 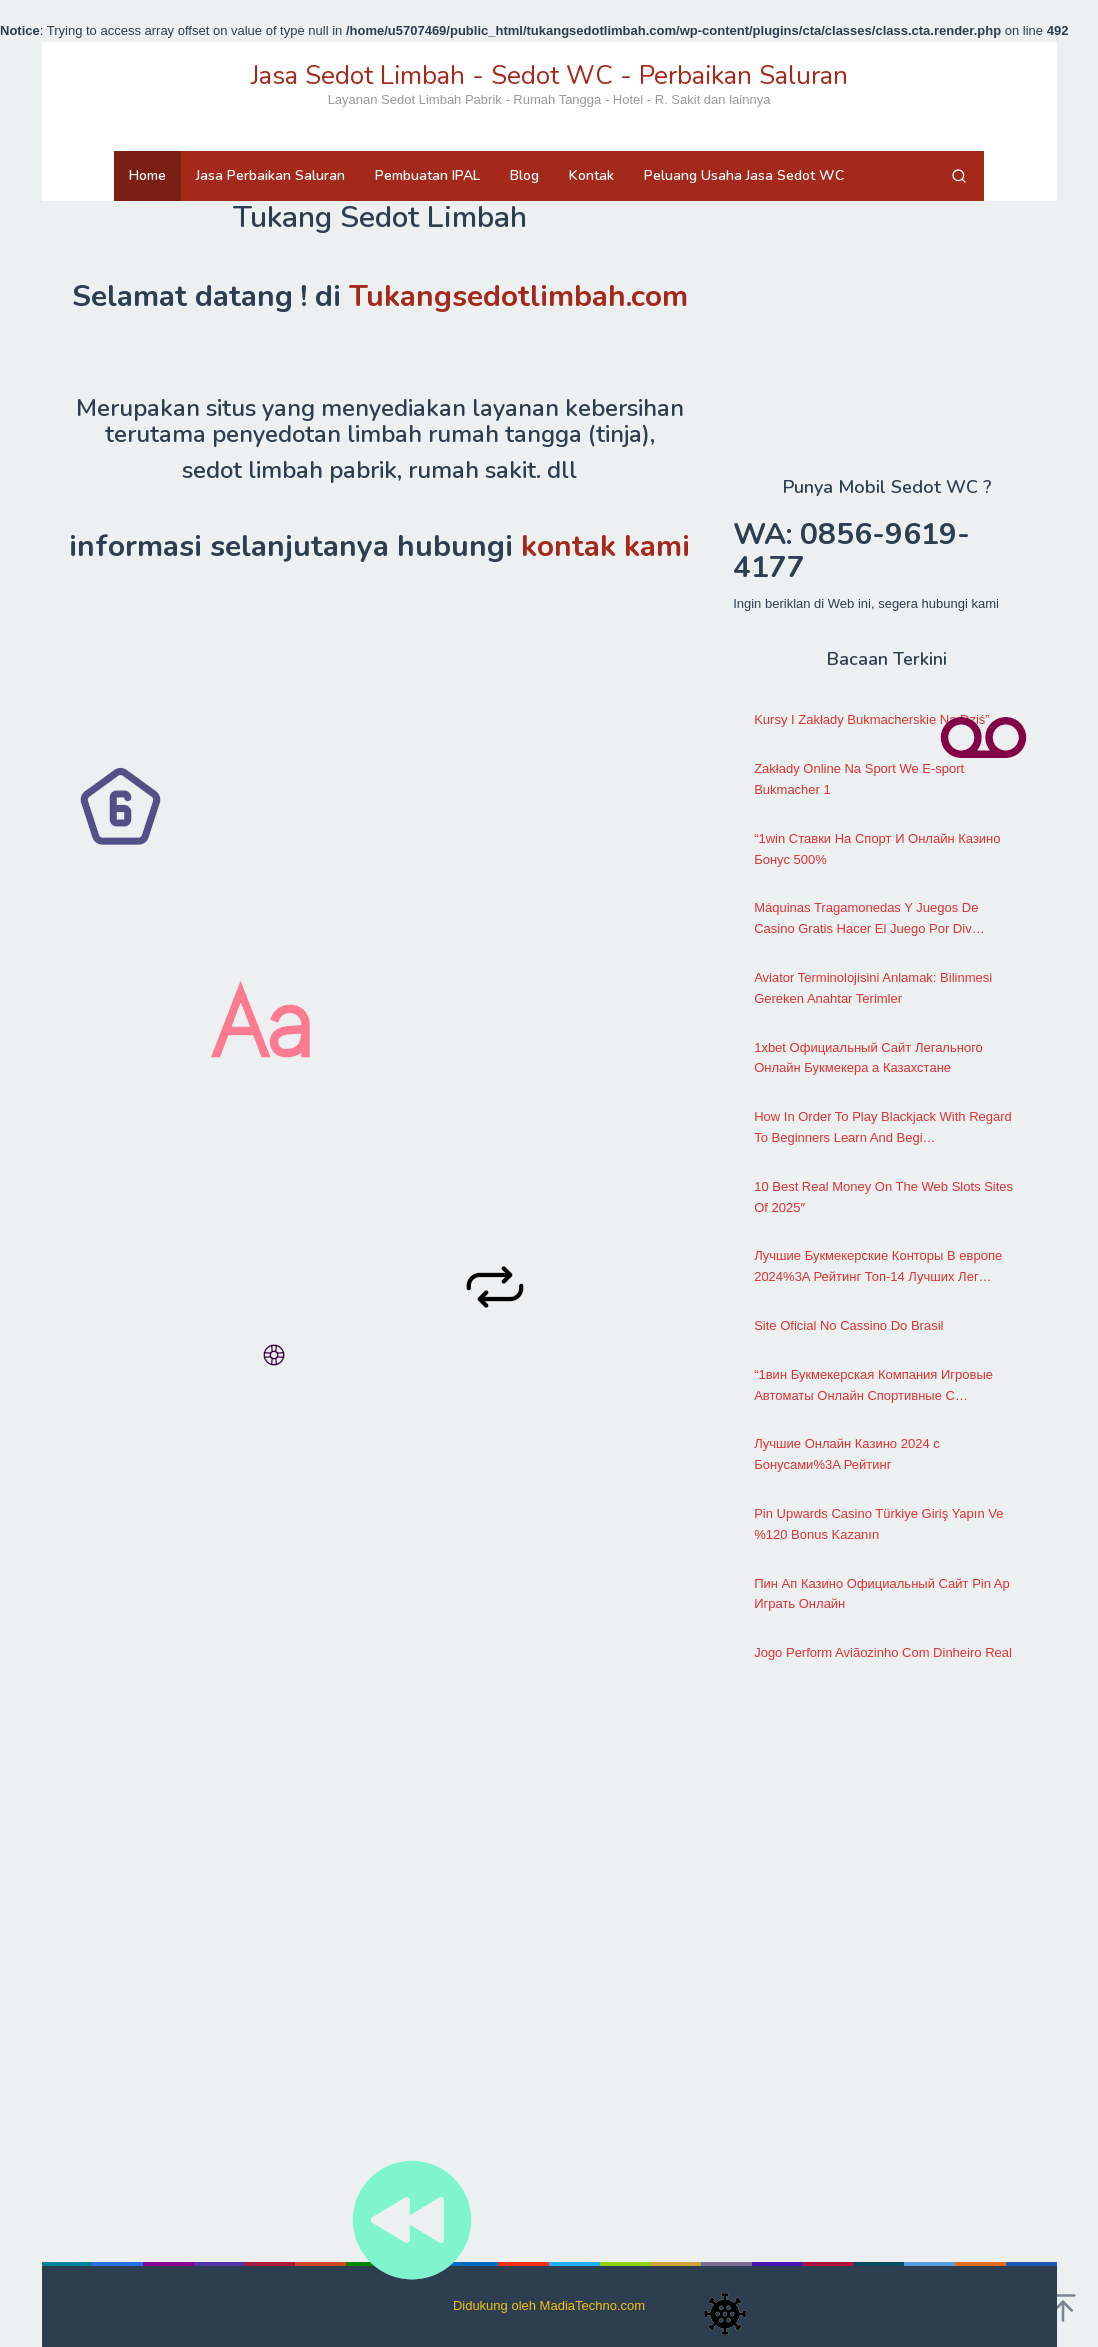 I want to click on enable repeat or loop playback, so click(x=495, y=1287).